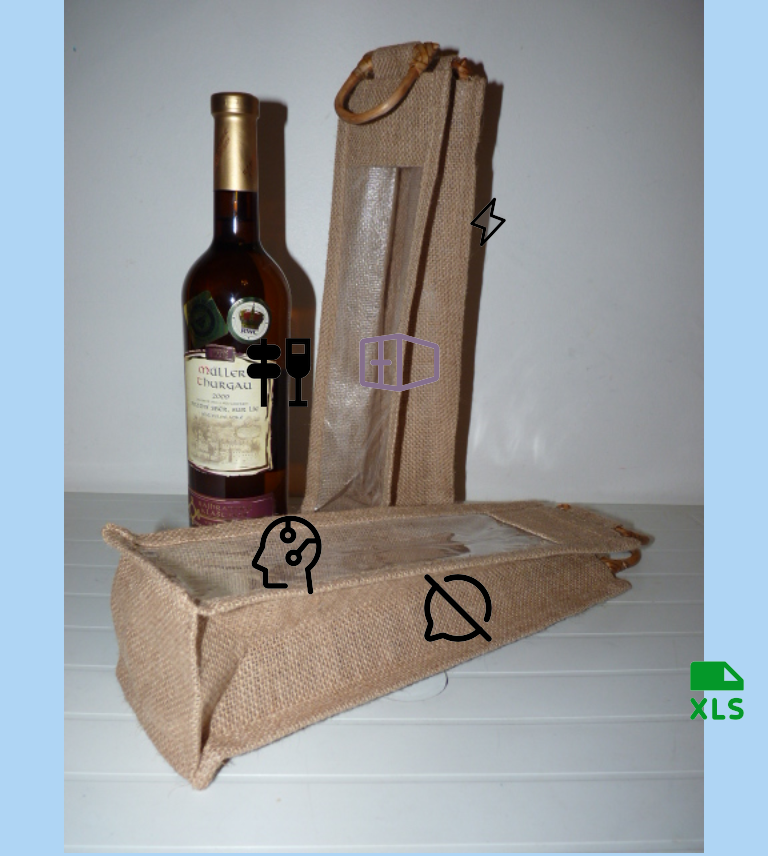  Describe the element at coordinates (288, 555) in the screenshot. I see `access AI or machine learning features` at that location.